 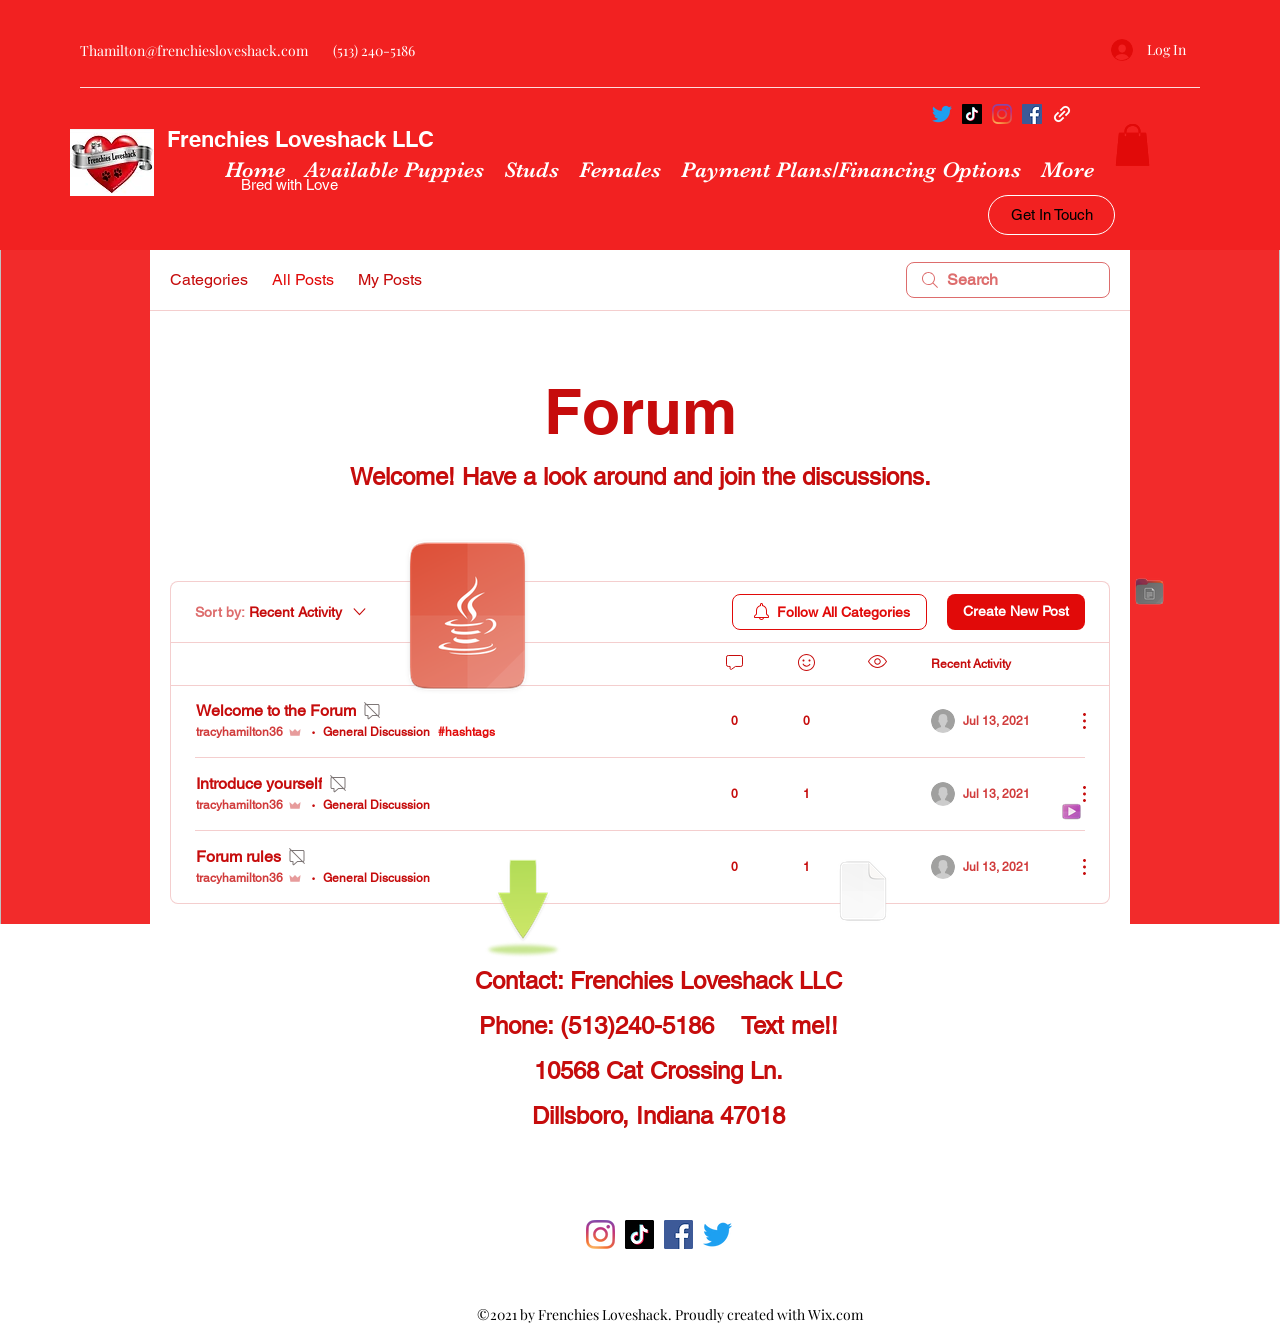 I want to click on open media player application, so click(x=1071, y=811).